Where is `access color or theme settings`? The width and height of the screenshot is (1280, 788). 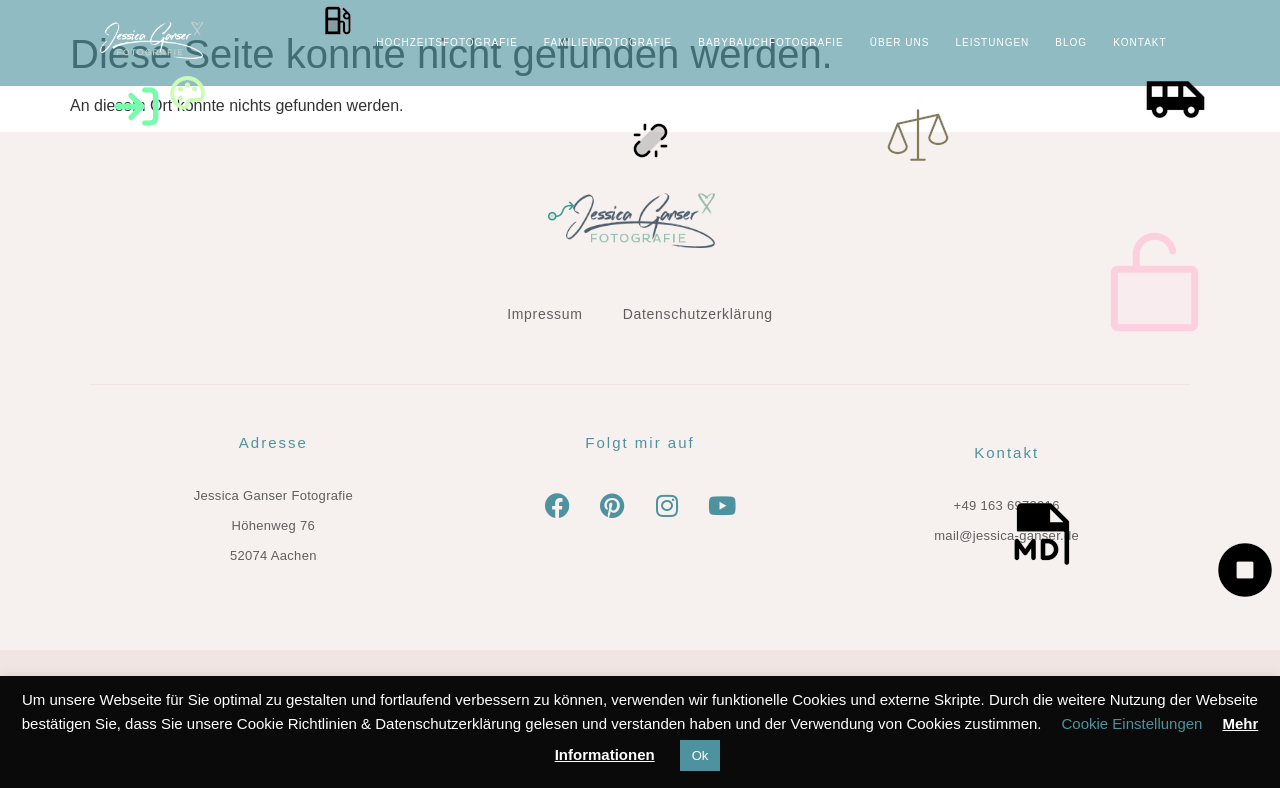
access color or theme settings is located at coordinates (187, 93).